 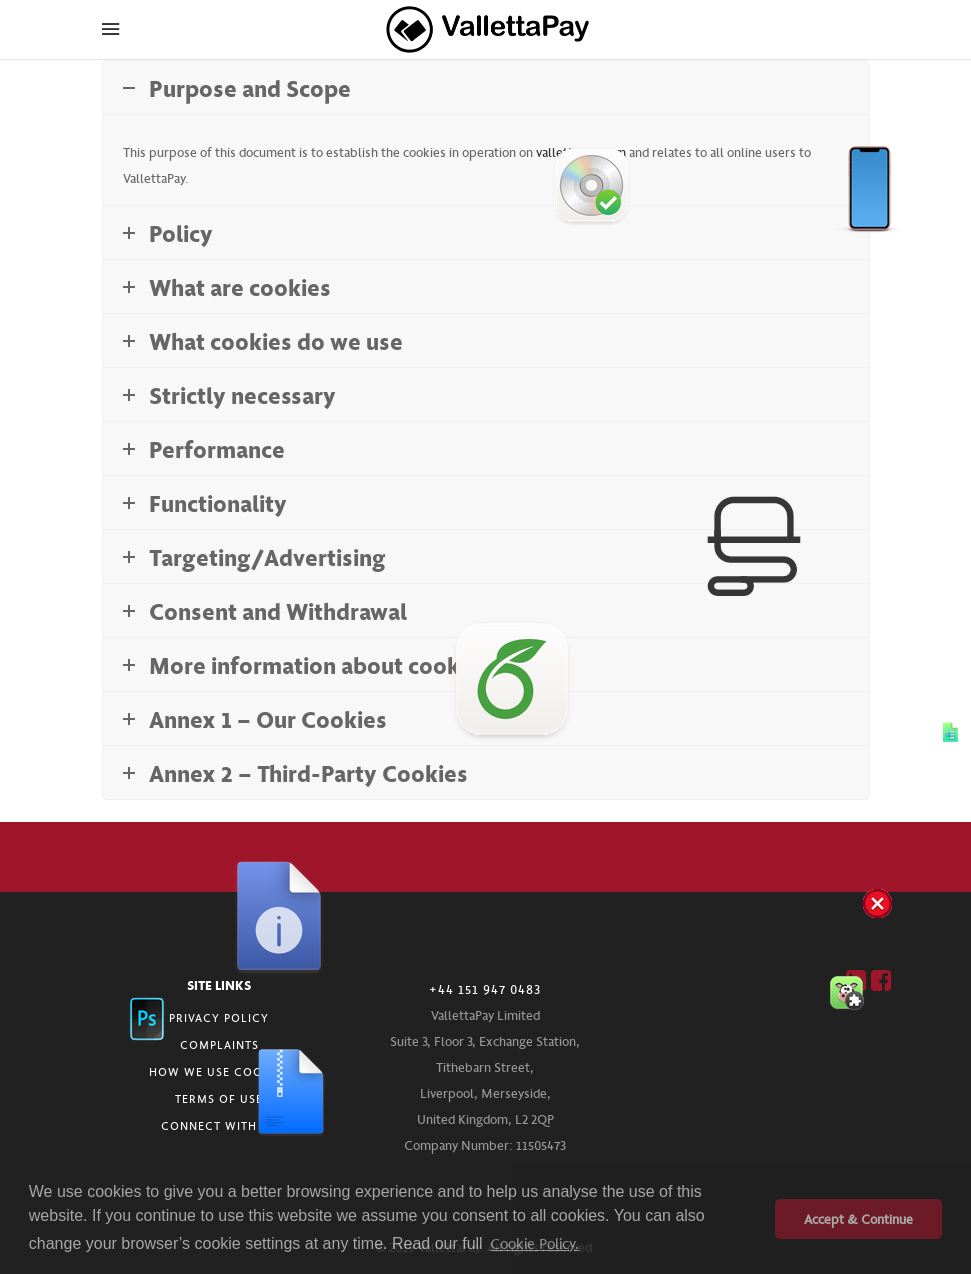 I want to click on connect to a USB dock or hub, so click(x=754, y=543).